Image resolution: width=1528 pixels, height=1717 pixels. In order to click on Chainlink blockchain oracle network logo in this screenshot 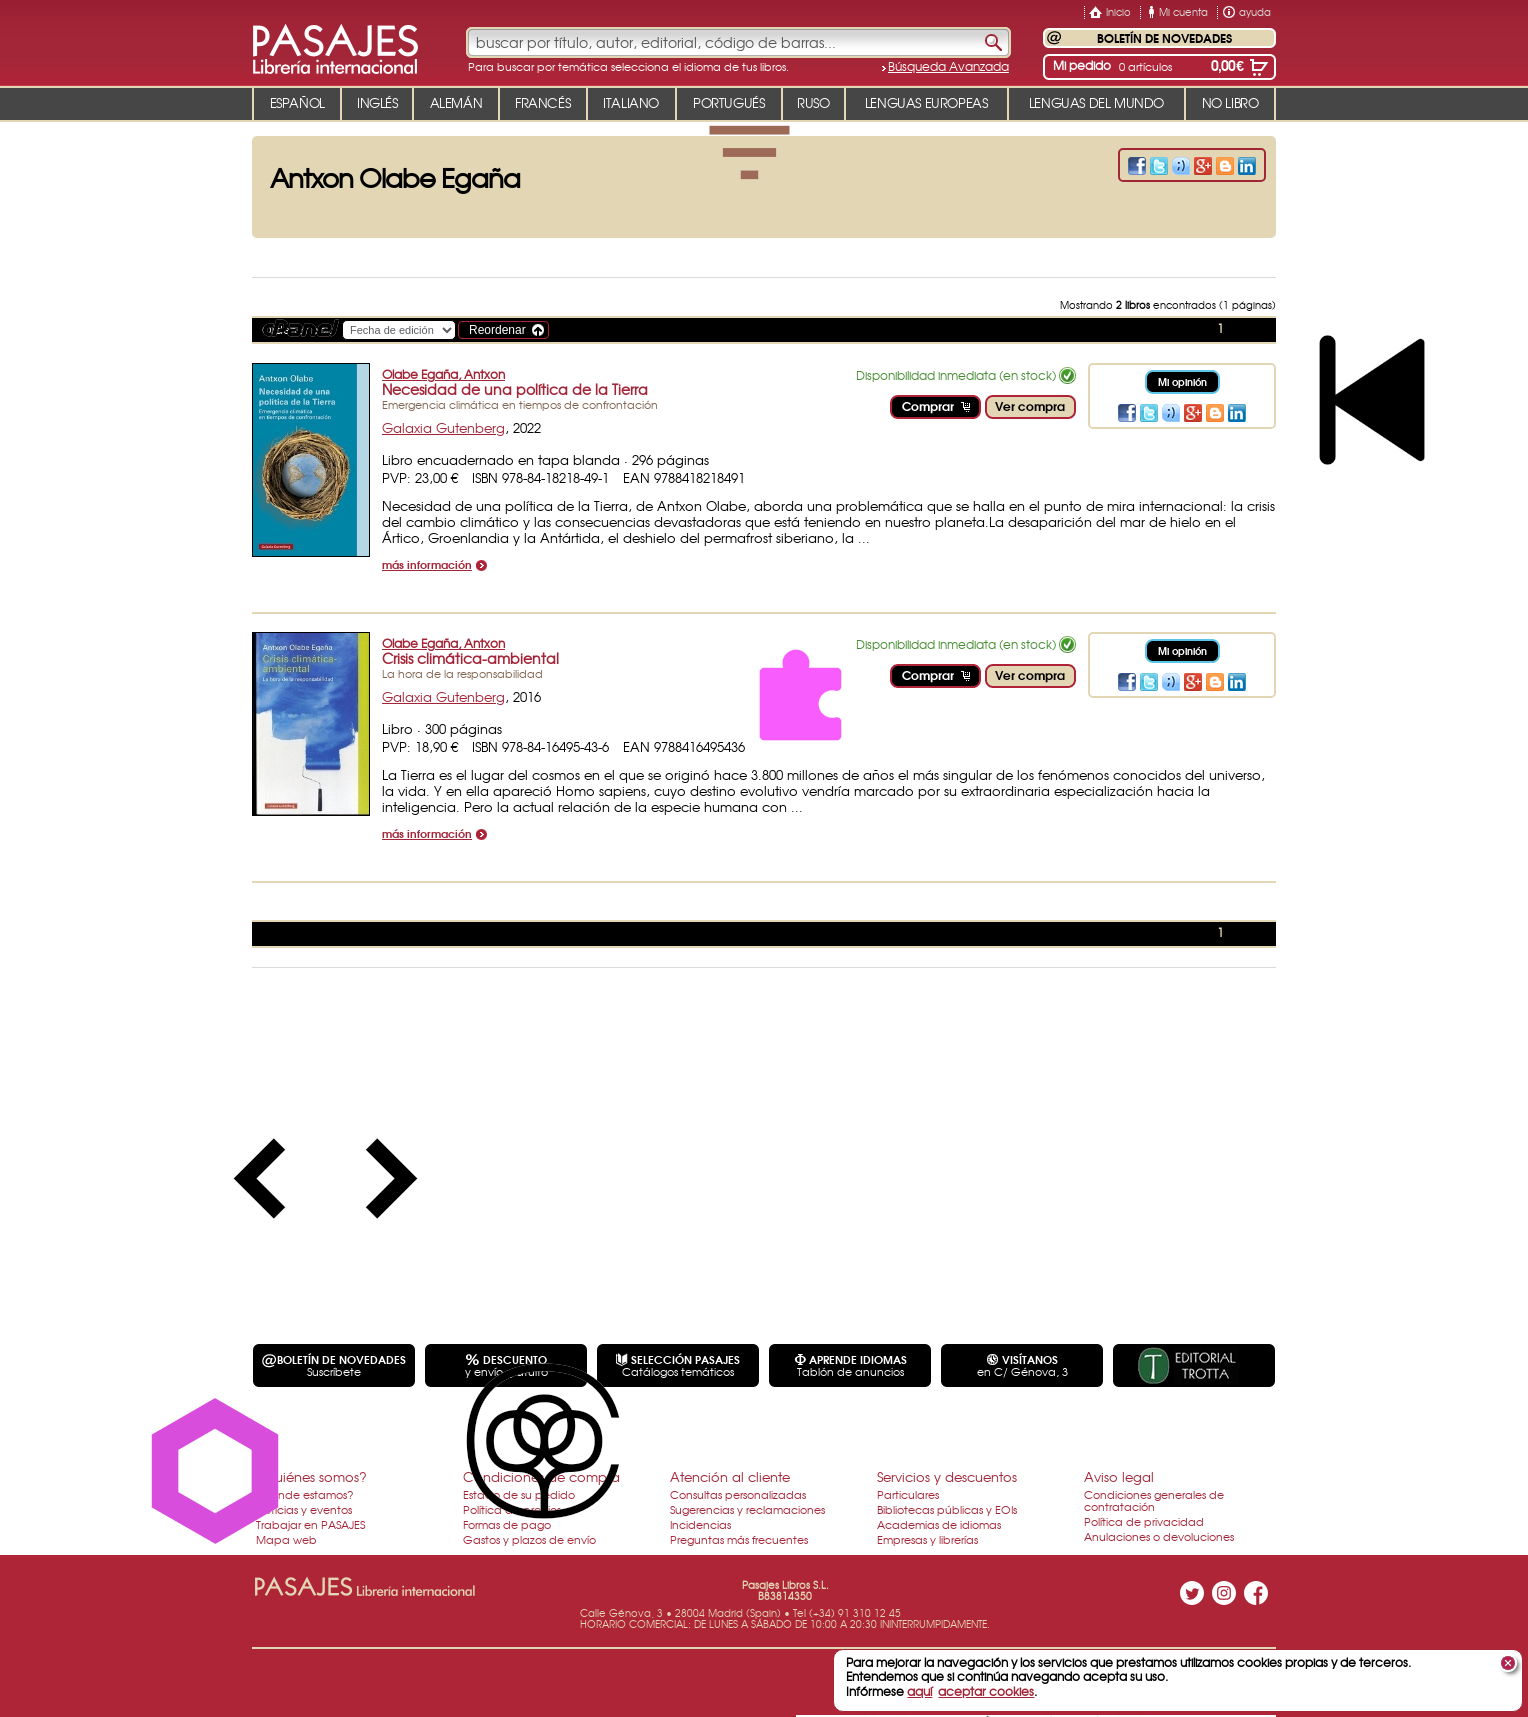, I will do `click(215, 1471)`.